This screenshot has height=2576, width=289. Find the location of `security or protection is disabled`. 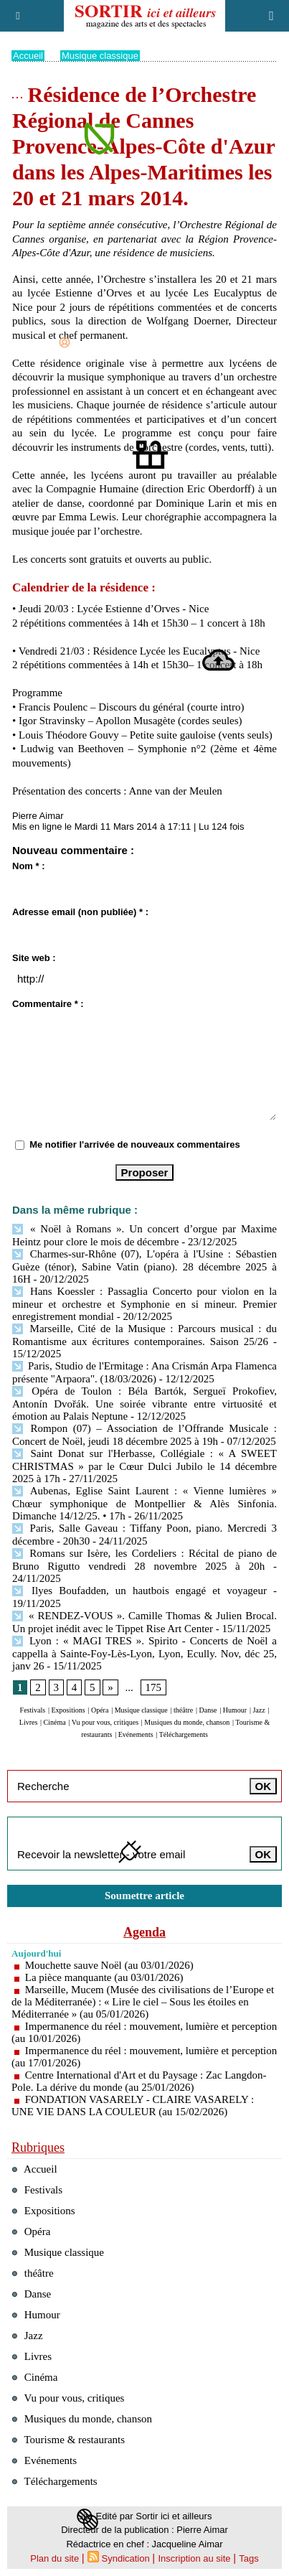

security or protection is disabled is located at coordinates (99, 137).